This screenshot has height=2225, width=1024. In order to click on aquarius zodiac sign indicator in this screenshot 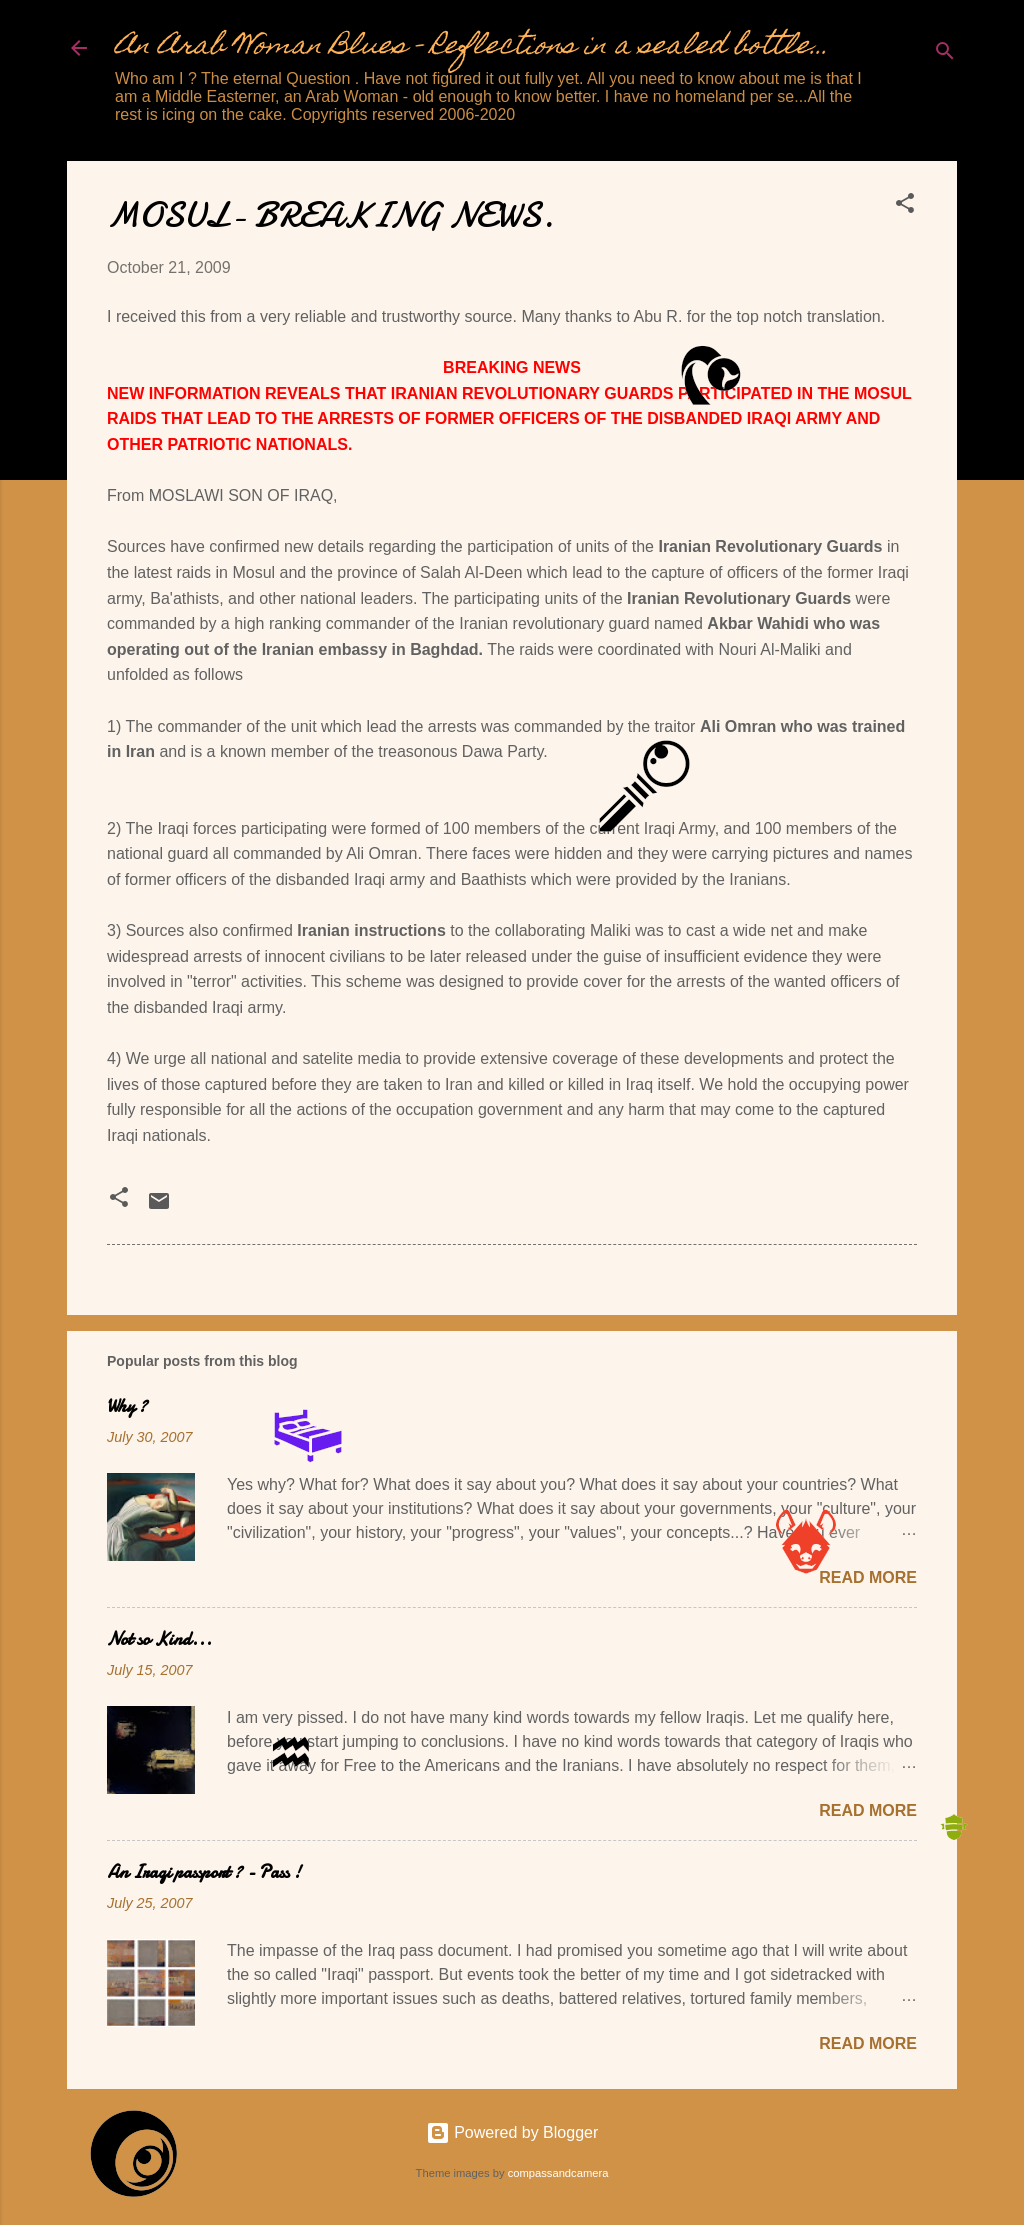, I will do `click(291, 1752)`.